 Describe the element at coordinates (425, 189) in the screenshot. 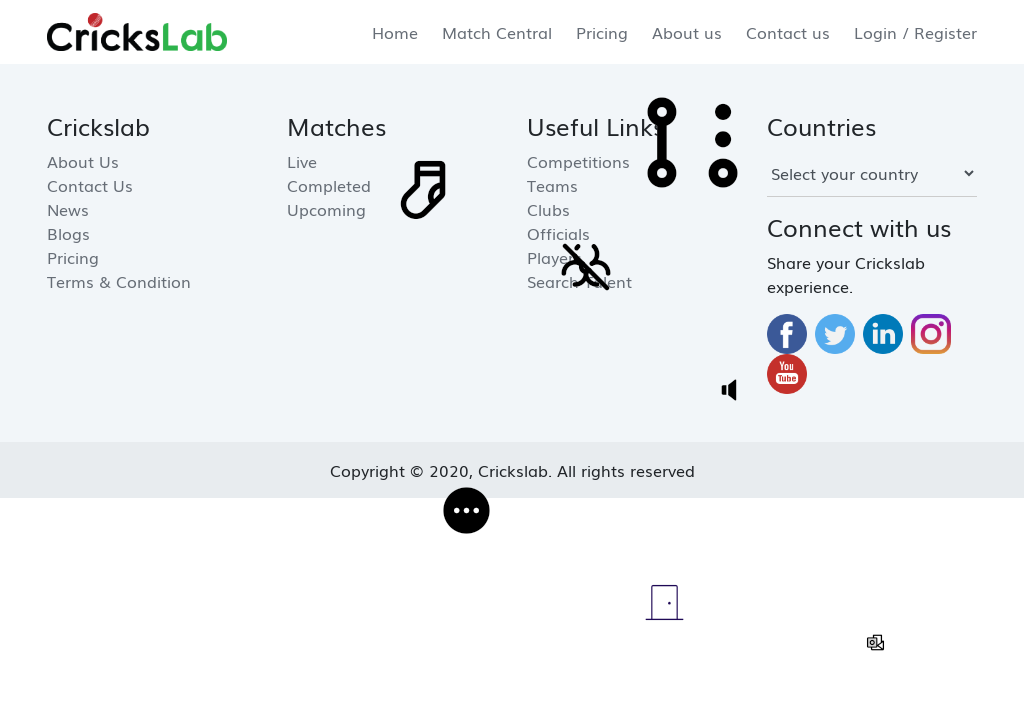

I see `browse clothing or apparel items` at that location.